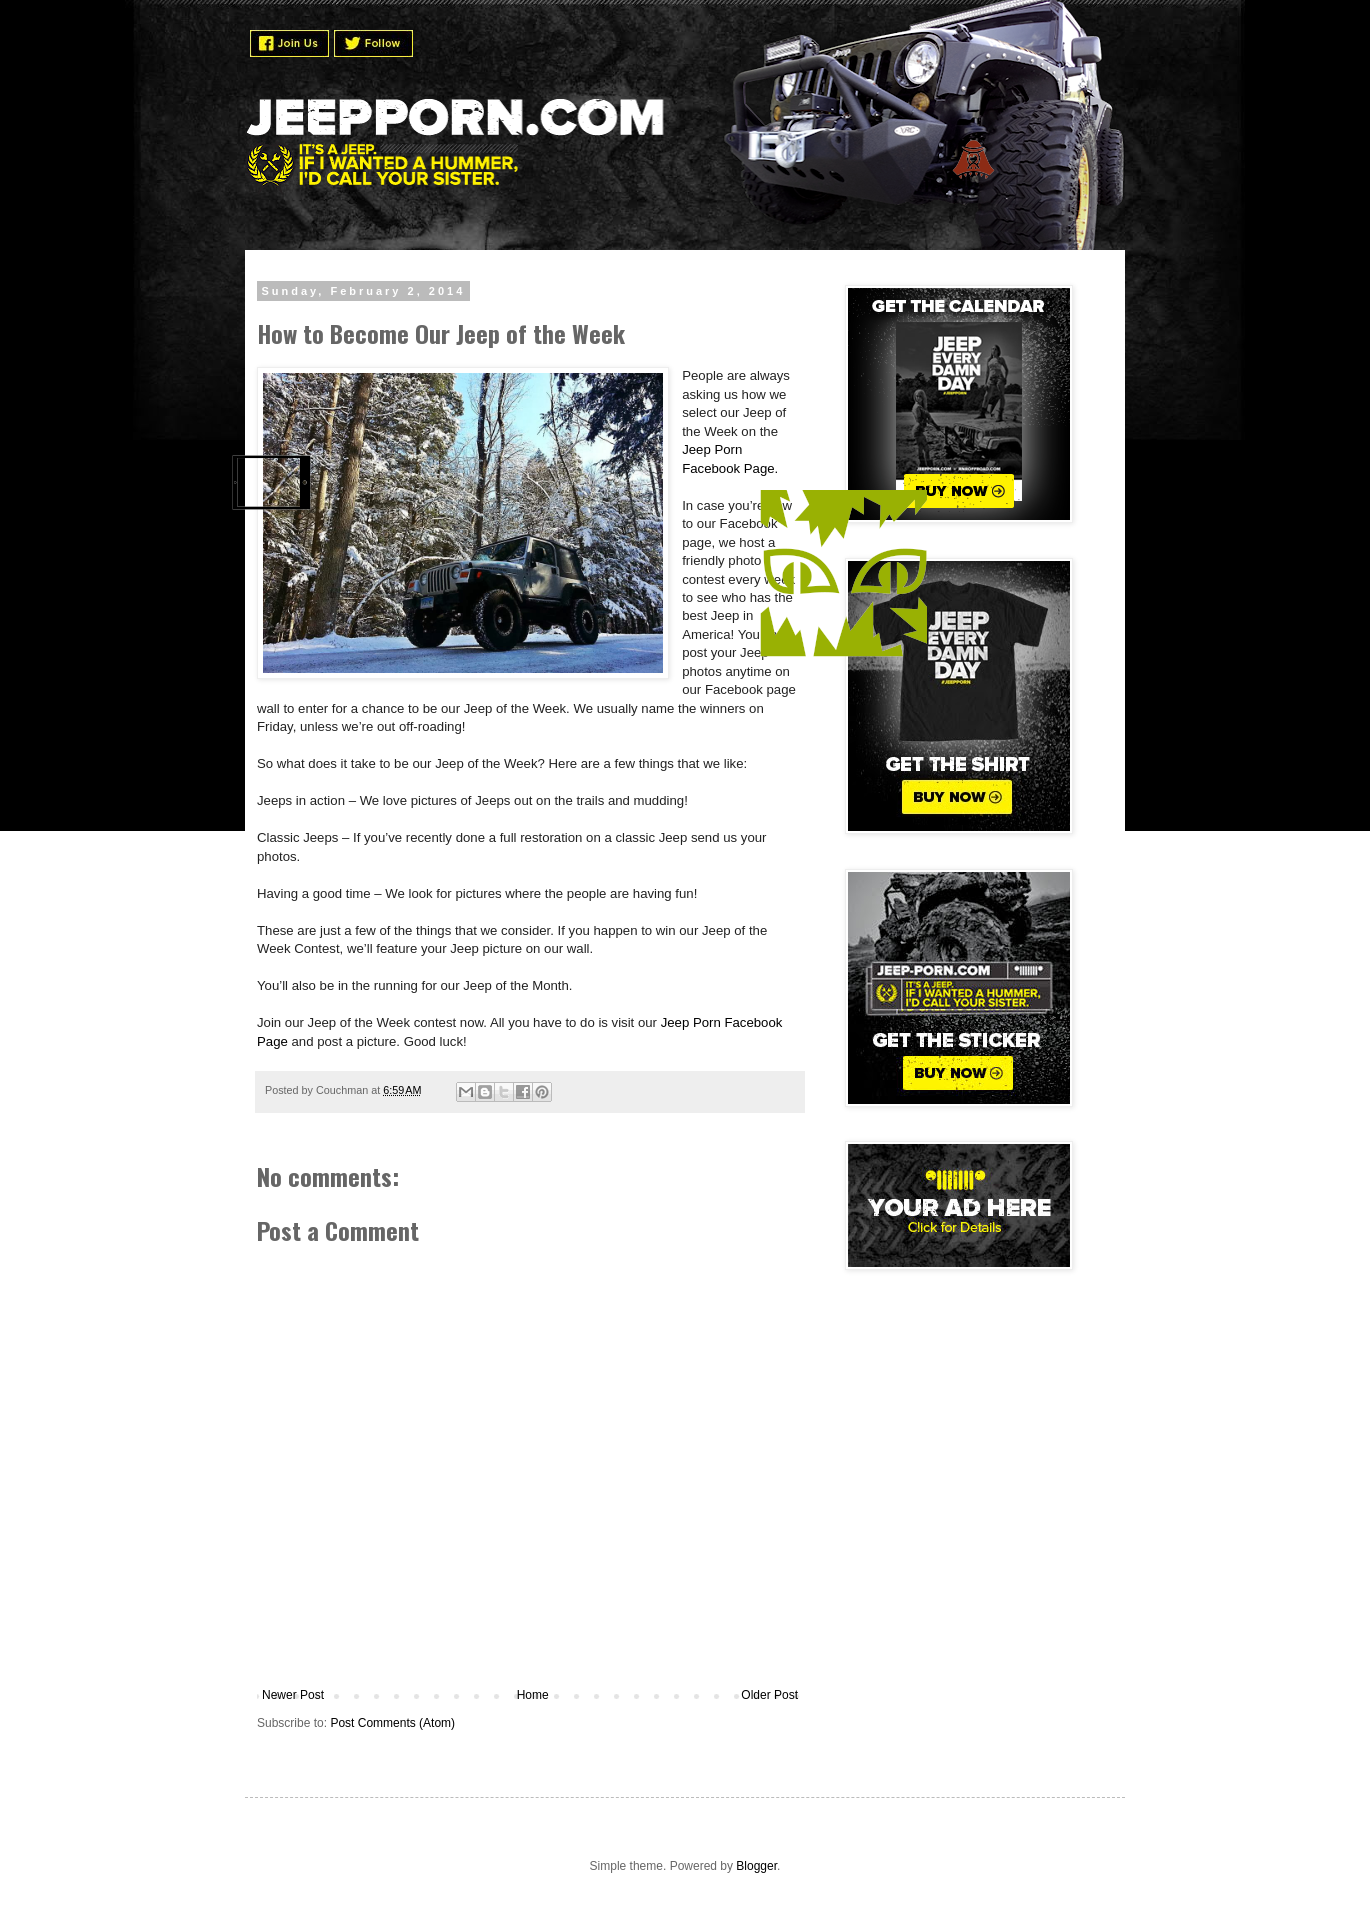  What do you see at coordinates (271, 482) in the screenshot?
I see `switch to tablet view or layout` at bounding box center [271, 482].